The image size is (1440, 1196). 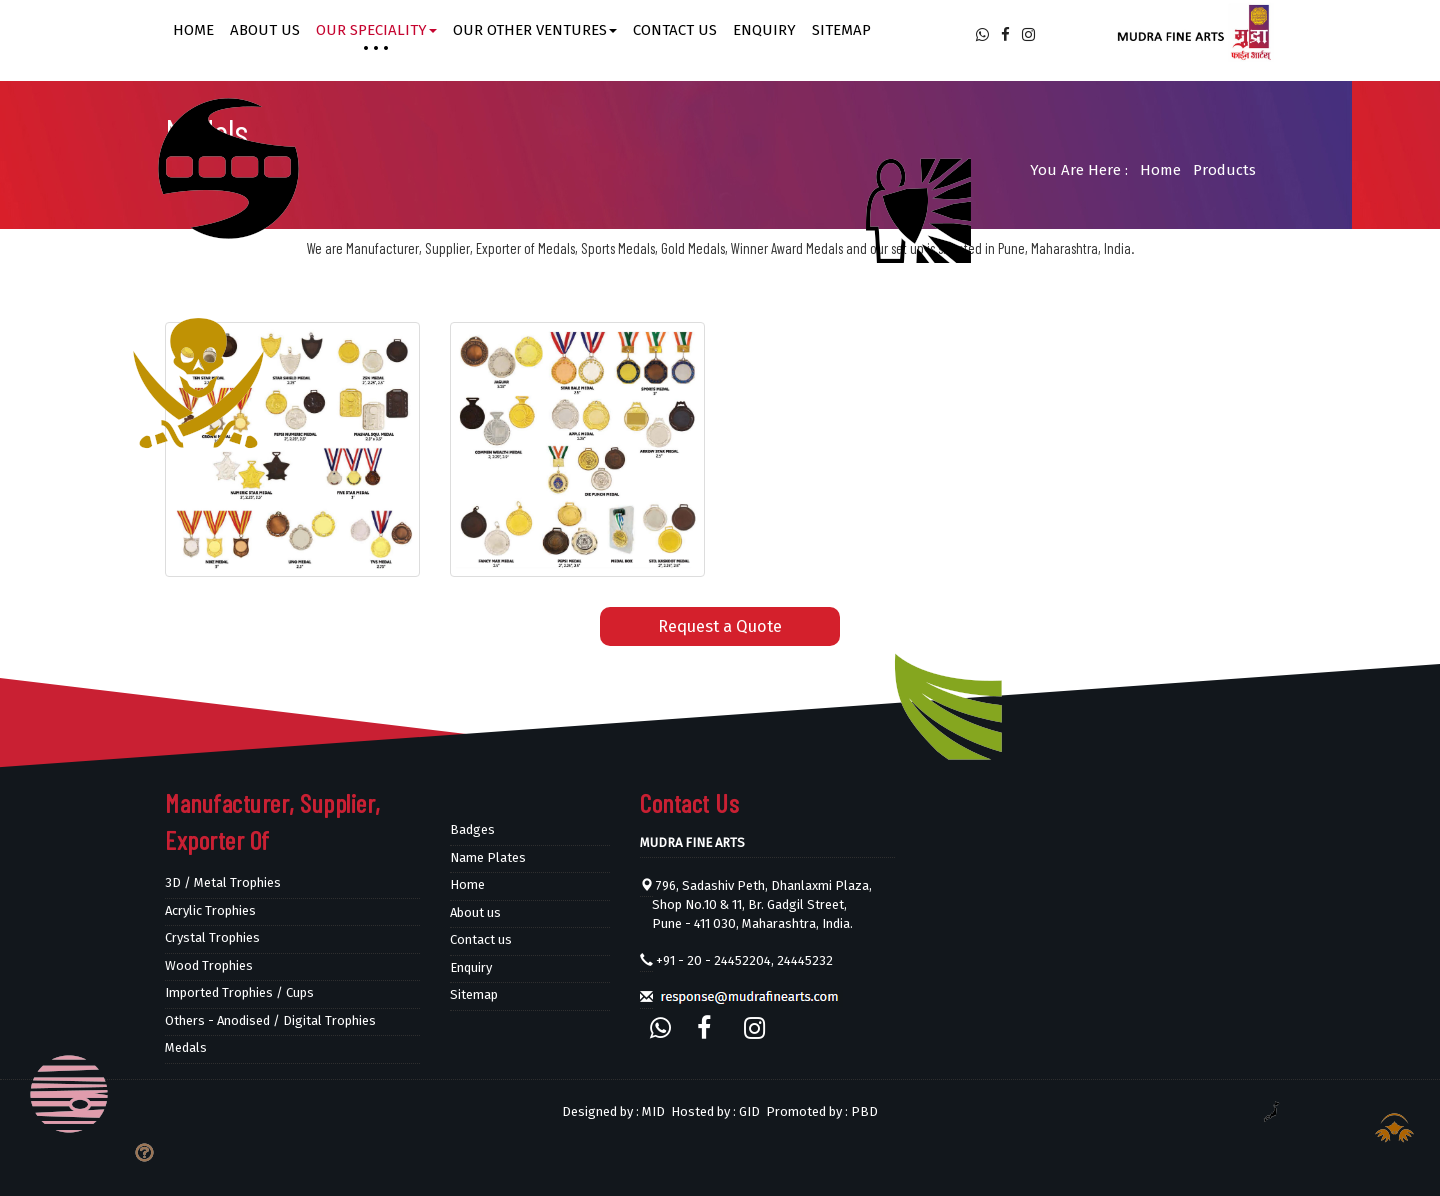 I want to click on access video or media gallery, so click(x=228, y=168).